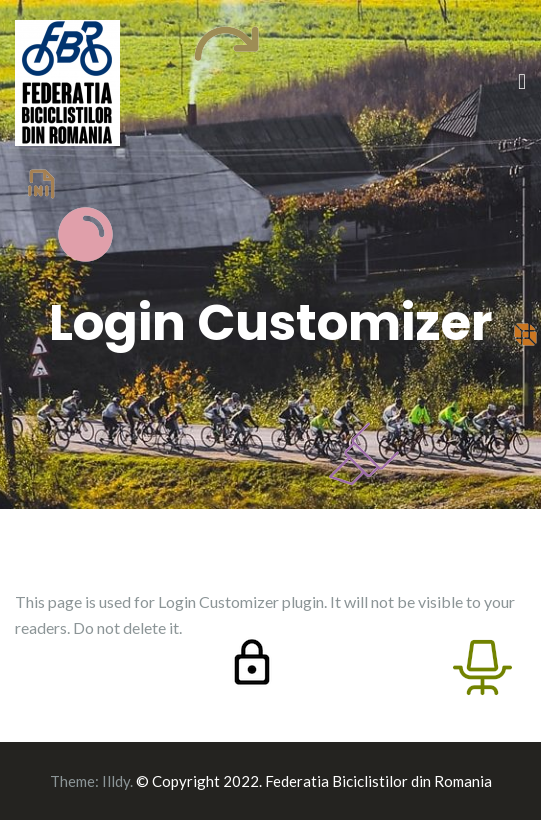 This screenshot has height=820, width=541. What do you see at coordinates (252, 663) in the screenshot?
I see `indicates a locked or secured item` at bounding box center [252, 663].